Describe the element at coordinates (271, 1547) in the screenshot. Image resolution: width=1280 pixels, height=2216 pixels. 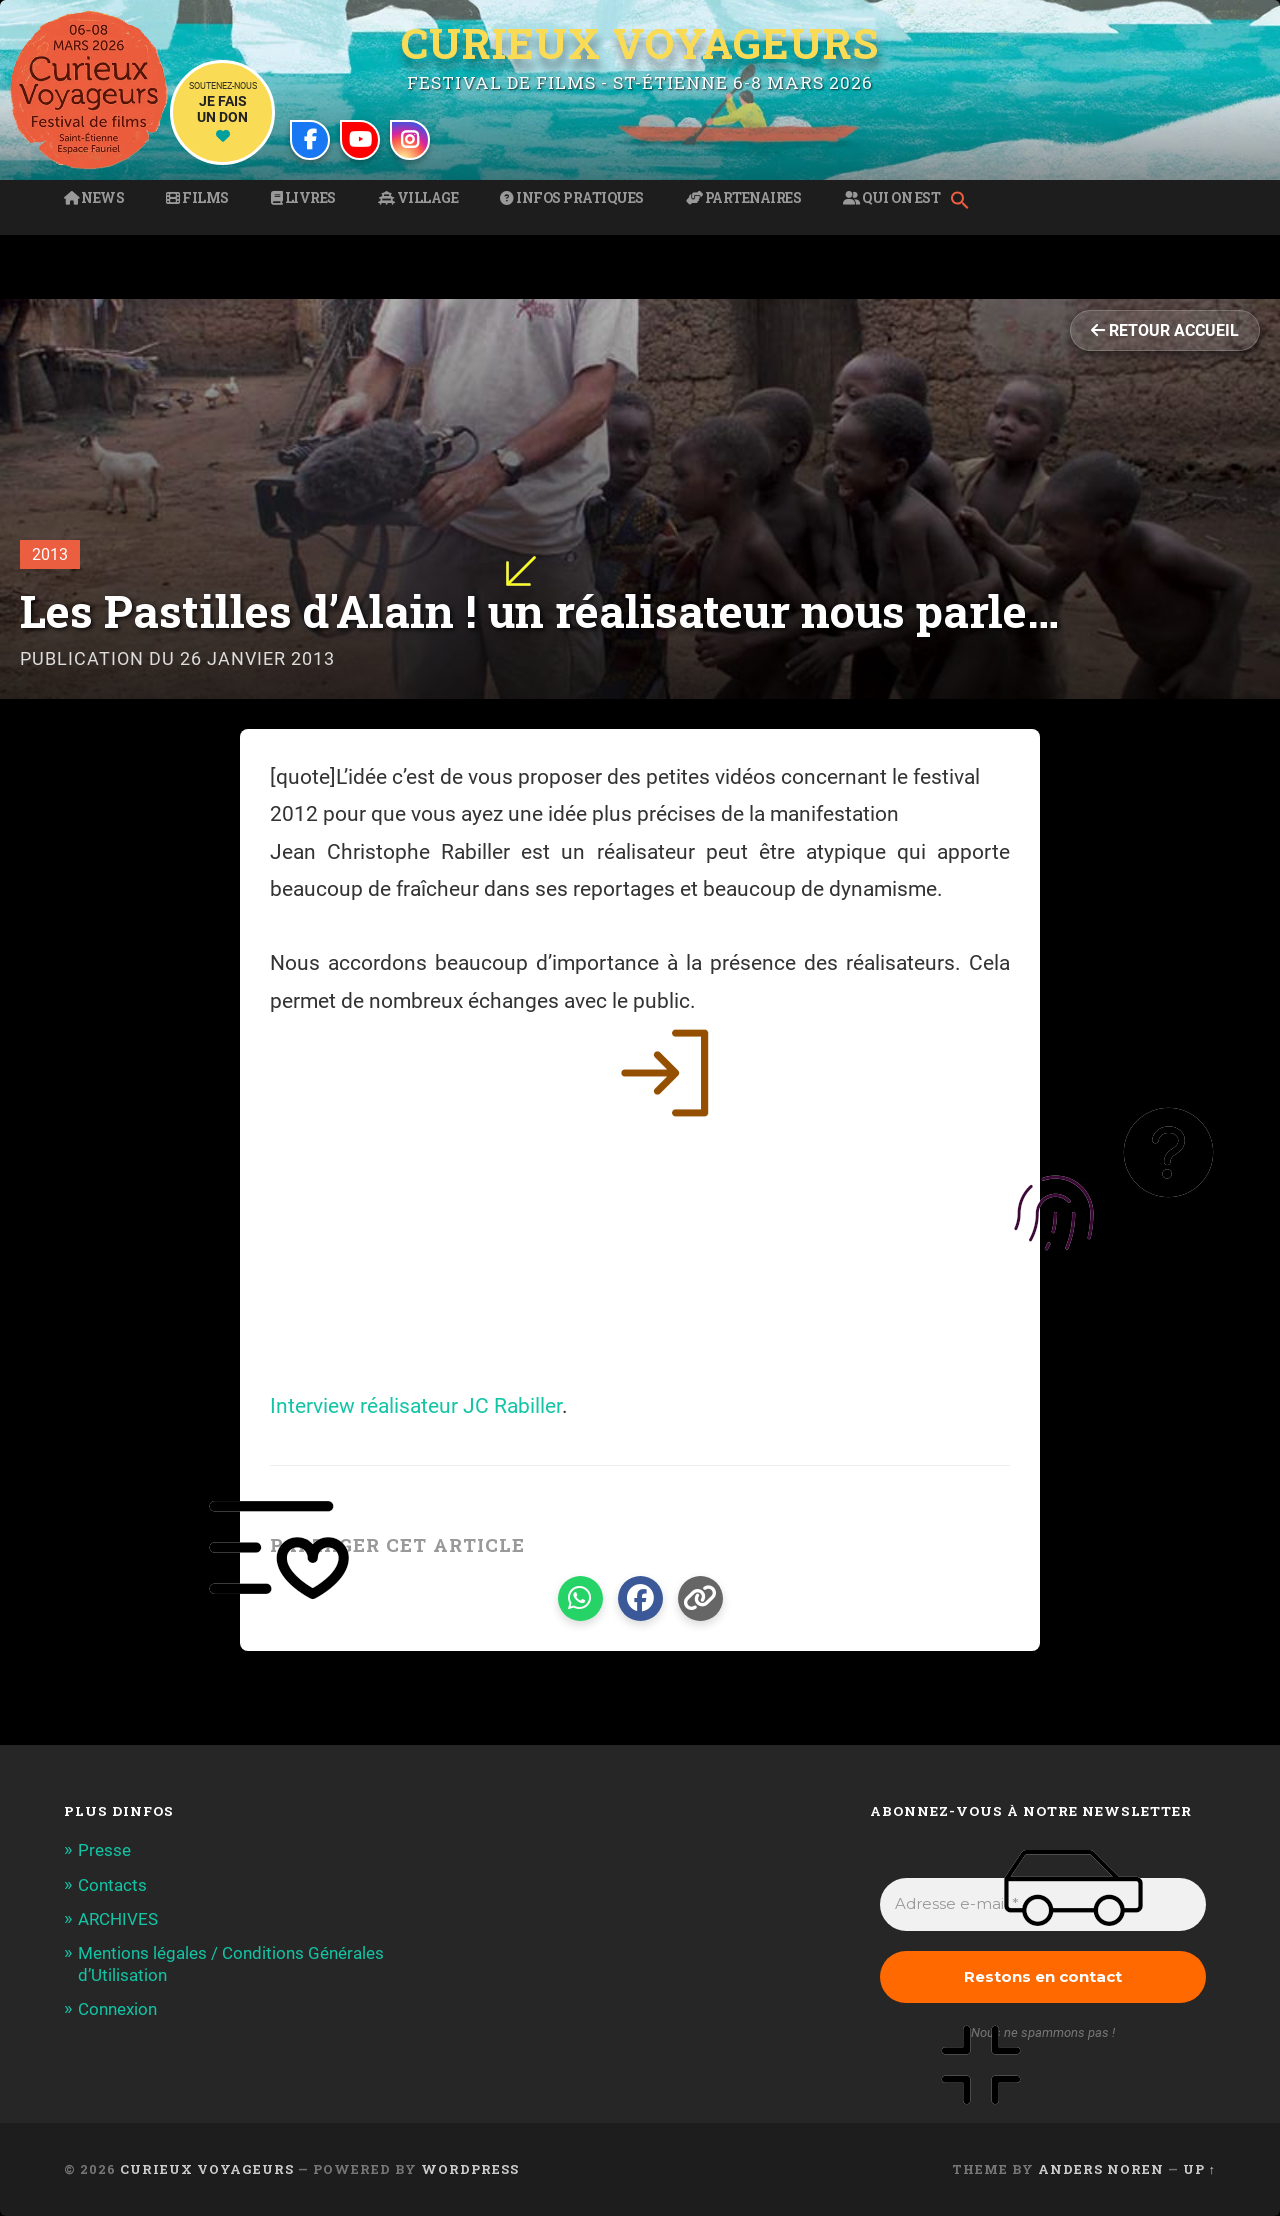
I see `view your favorites list` at that location.